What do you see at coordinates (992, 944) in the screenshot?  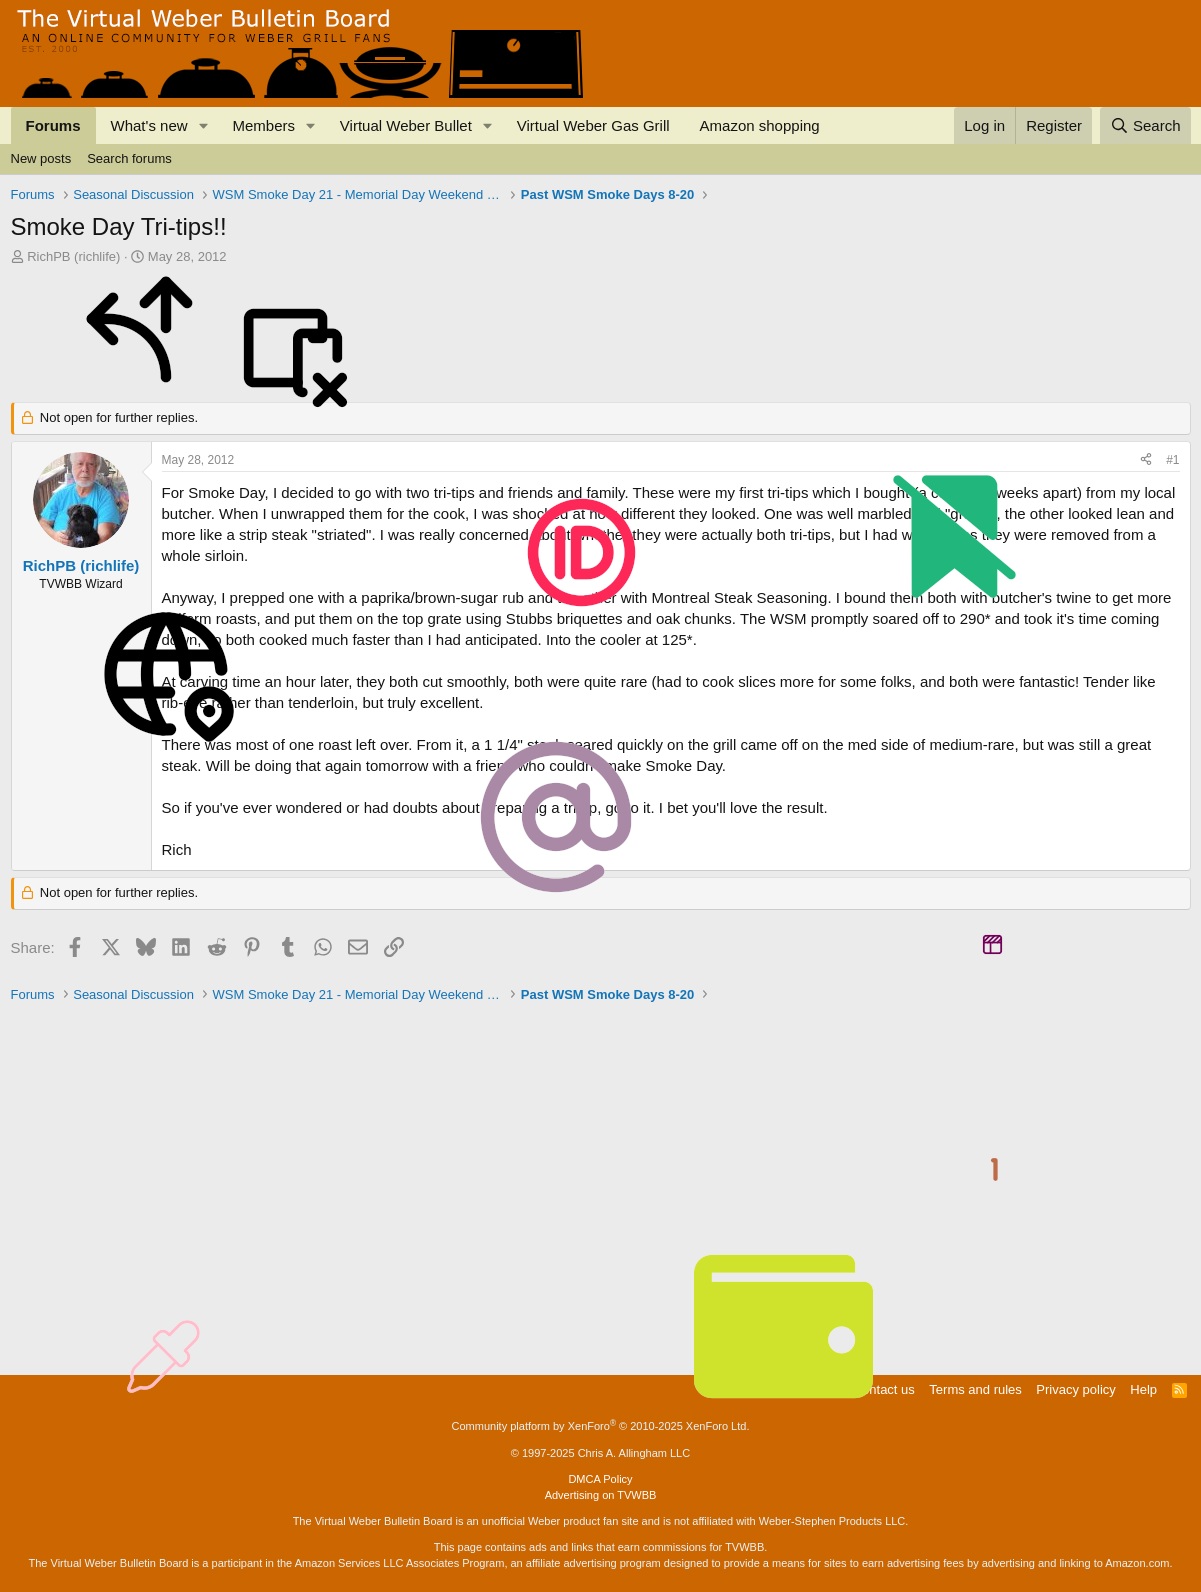 I see `insert a new row into a table` at bounding box center [992, 944].